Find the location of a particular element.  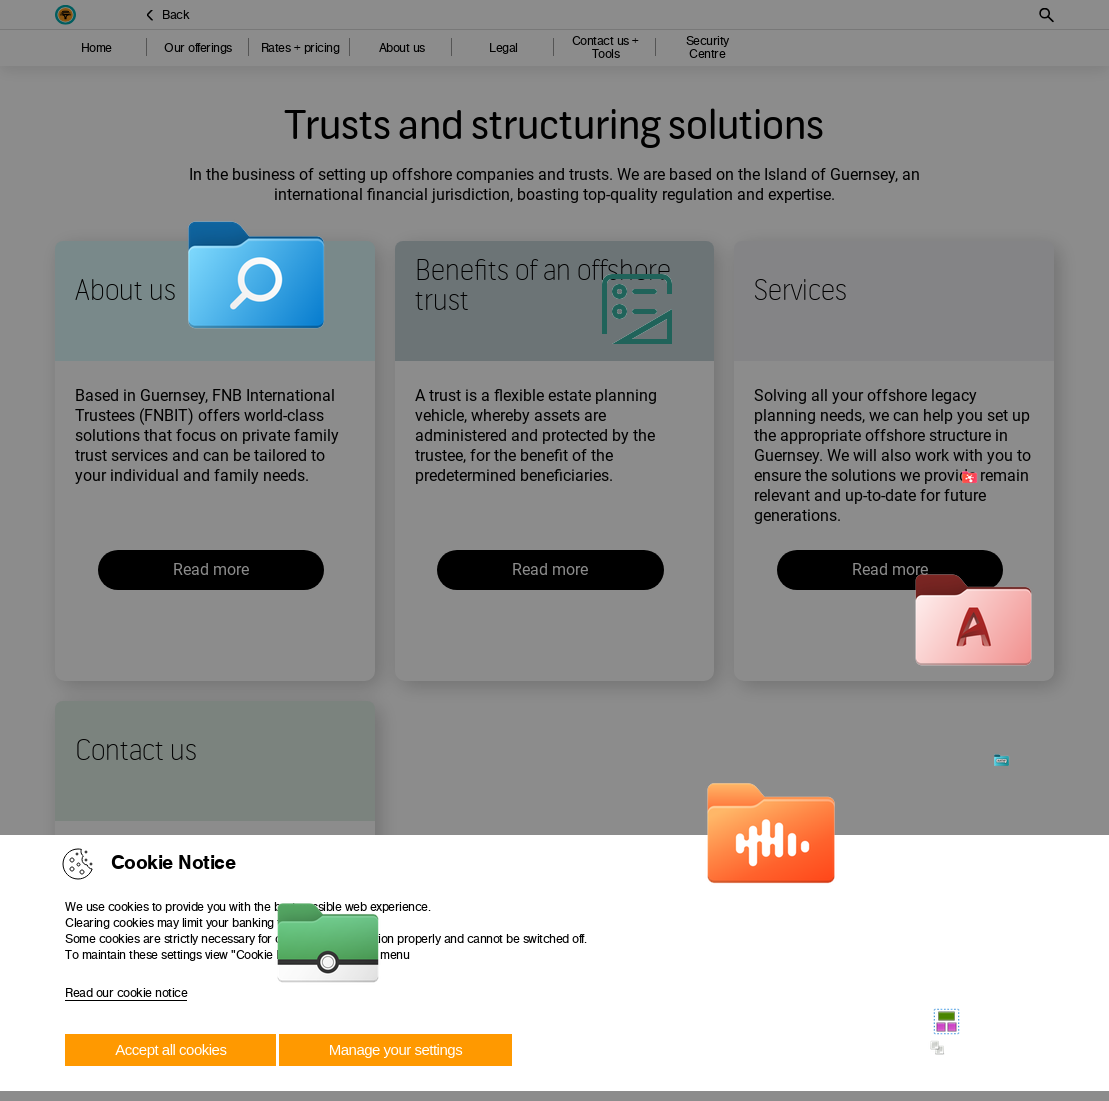

open vrchat avatar files folder is located at coordinates (1001, 760).